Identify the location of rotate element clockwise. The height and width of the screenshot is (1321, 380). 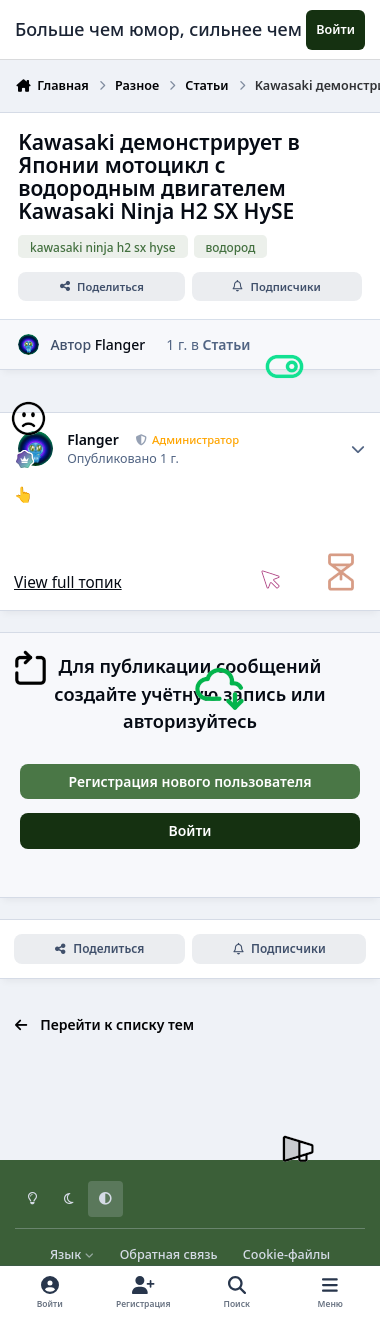
(30, 669).